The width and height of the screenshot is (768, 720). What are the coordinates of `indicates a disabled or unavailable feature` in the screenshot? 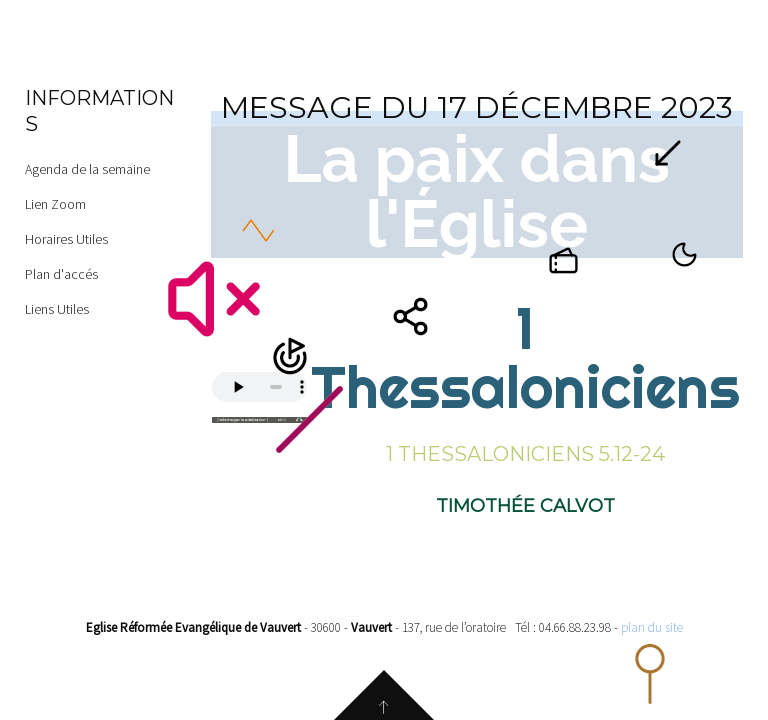 It's located at (309, 419).